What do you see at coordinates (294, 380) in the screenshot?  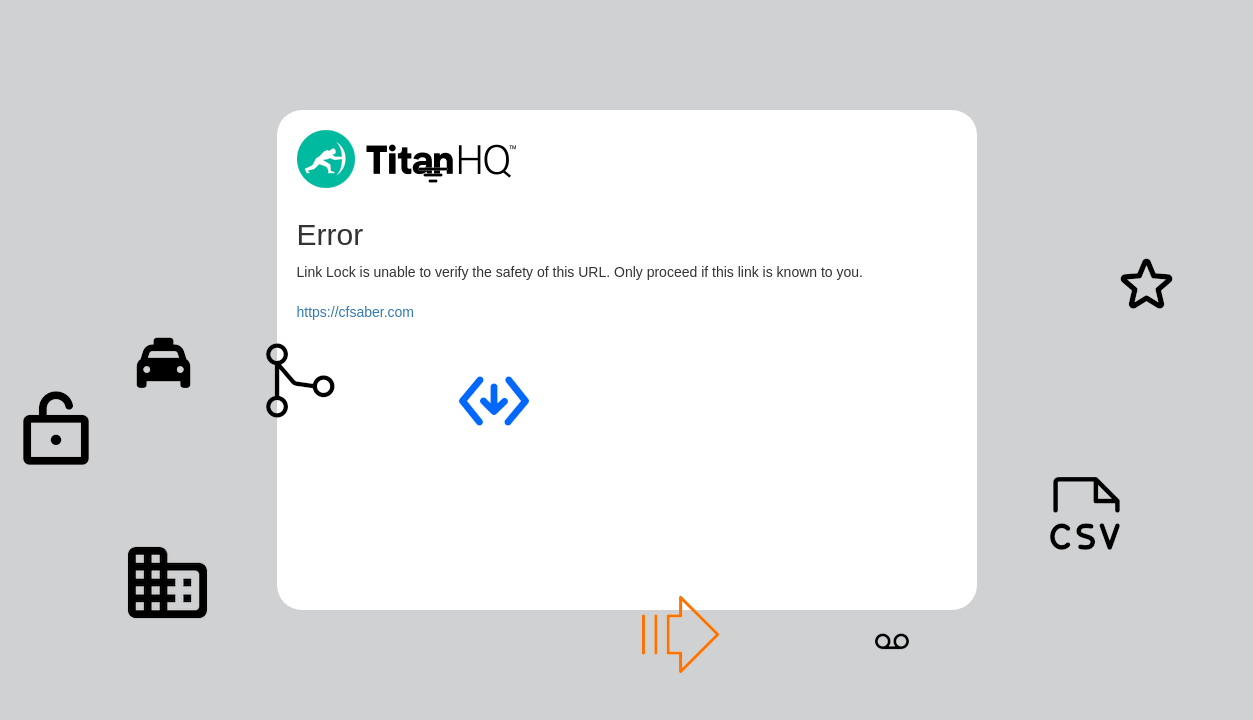 I see `merge branches in version control` at bounding box center [294, 380].